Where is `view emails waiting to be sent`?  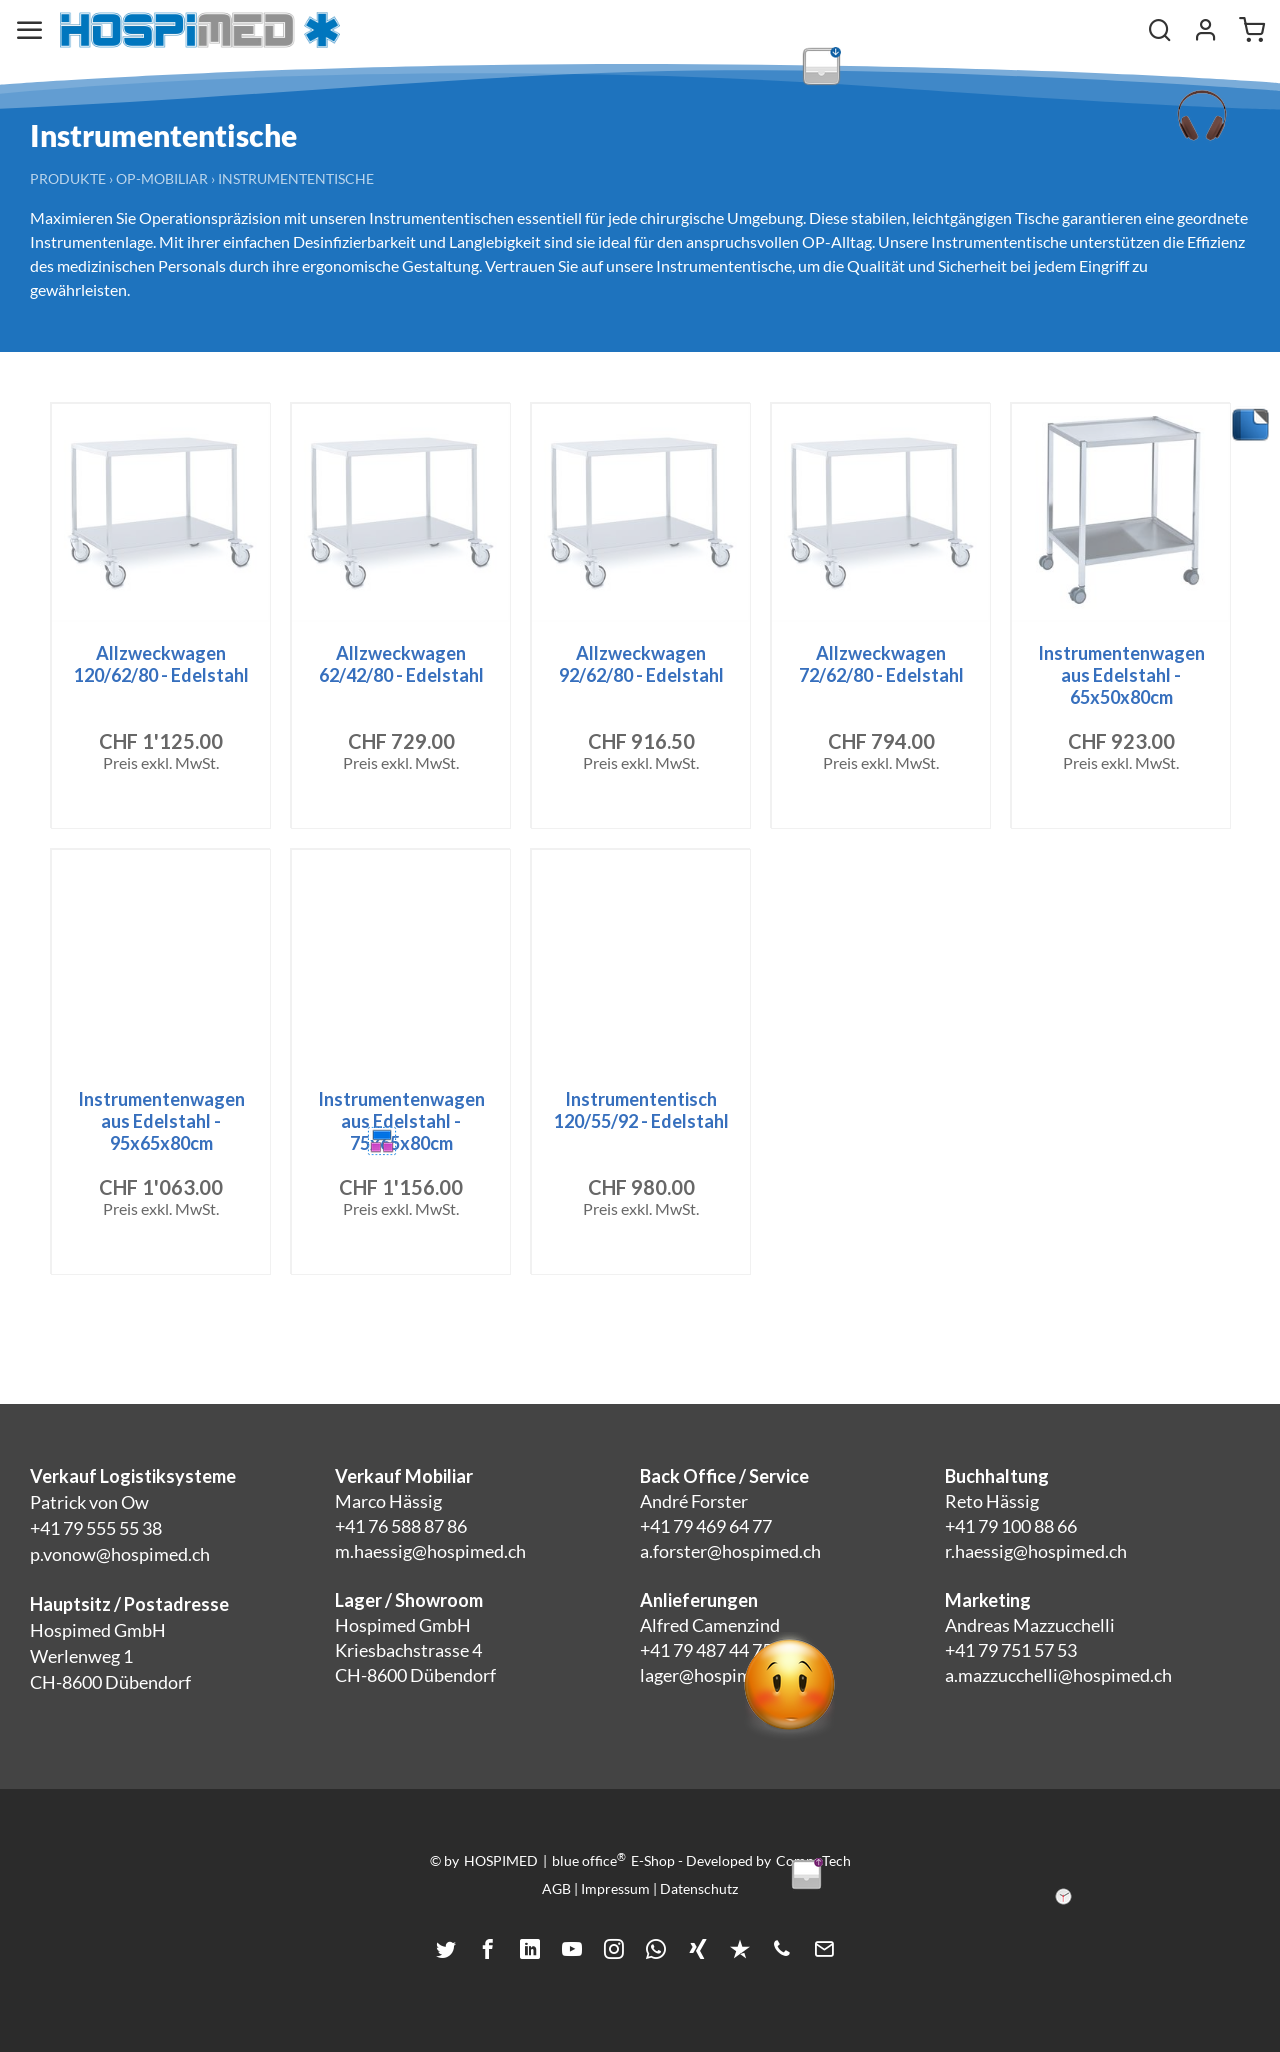
view emails waiting to be sent is located at coordinates (806, 1874).